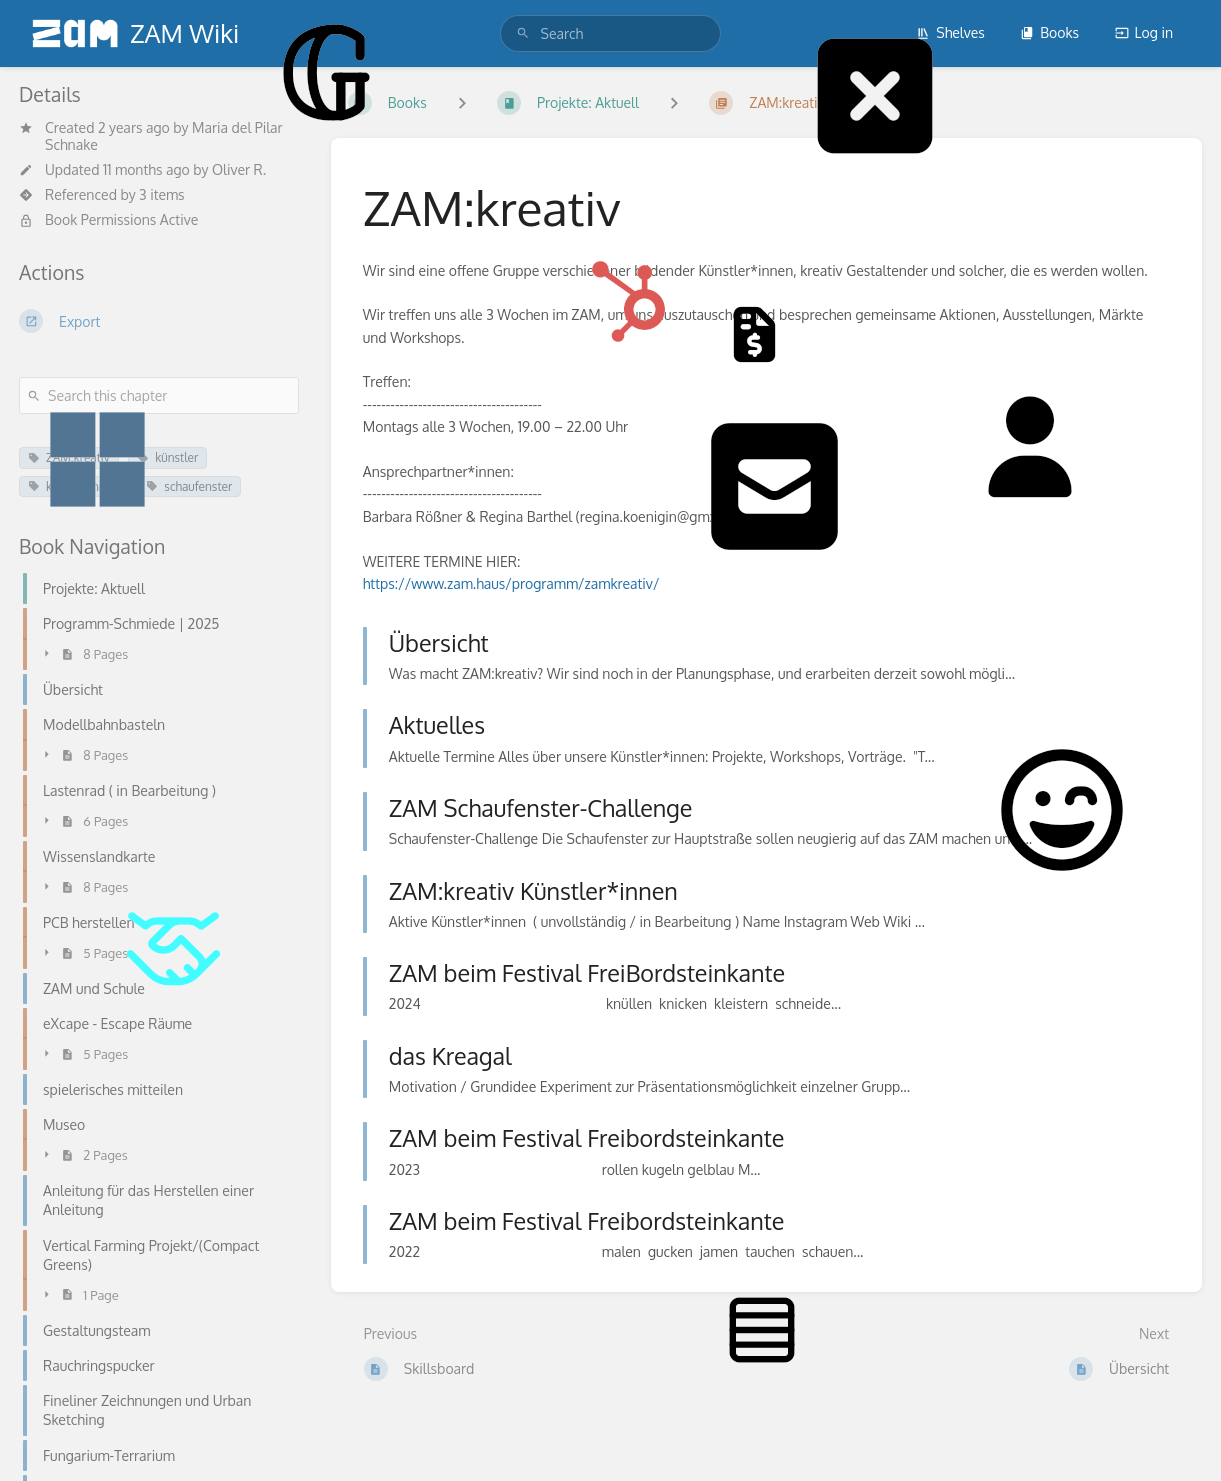  What do you see at coordinates (173, 947) in the screenshot?
I see `initiate a partnership or collaboration` at bounding box center [173, 947].